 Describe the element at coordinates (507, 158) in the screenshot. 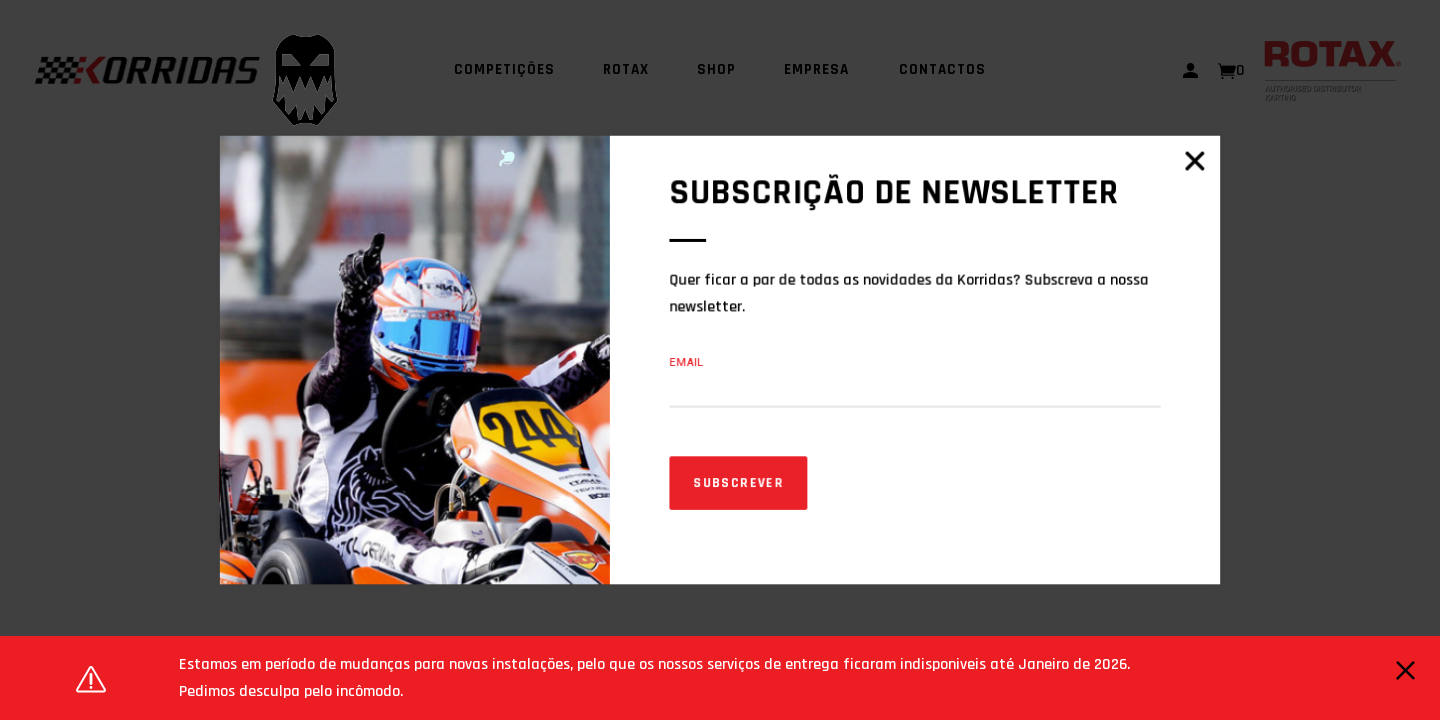

I see `view digestive health information` at that location.